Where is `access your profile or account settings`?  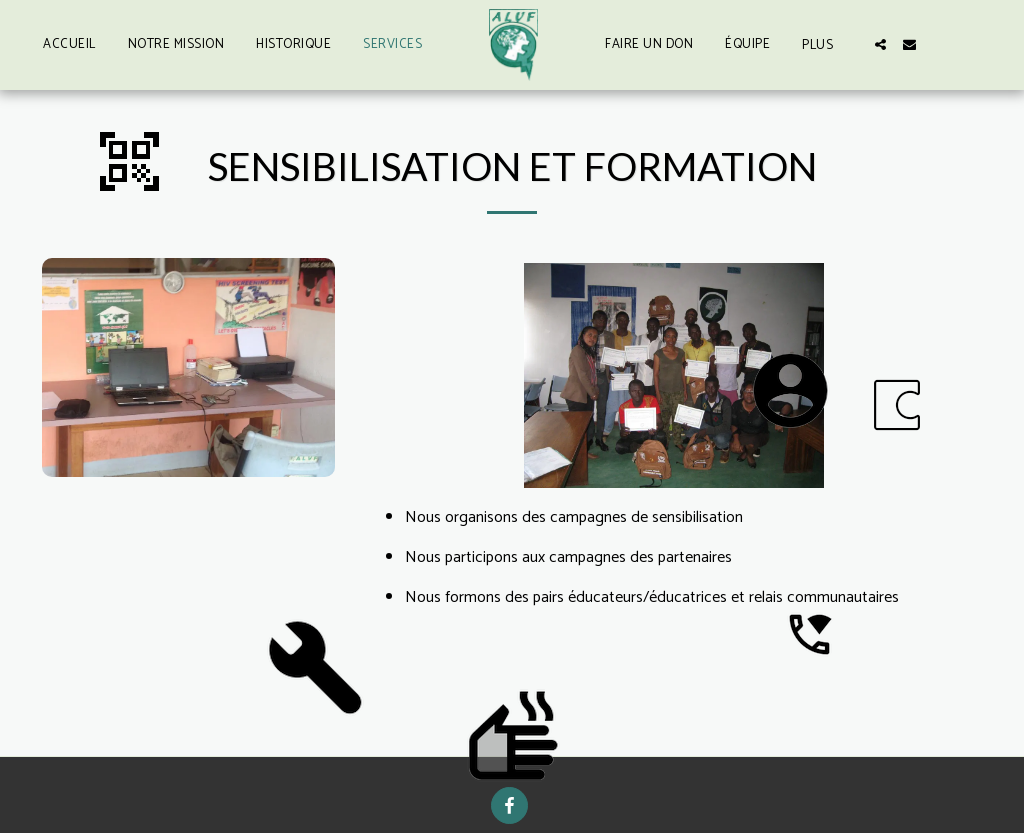
access your profile or account settings is located at coordinates (790, 390).